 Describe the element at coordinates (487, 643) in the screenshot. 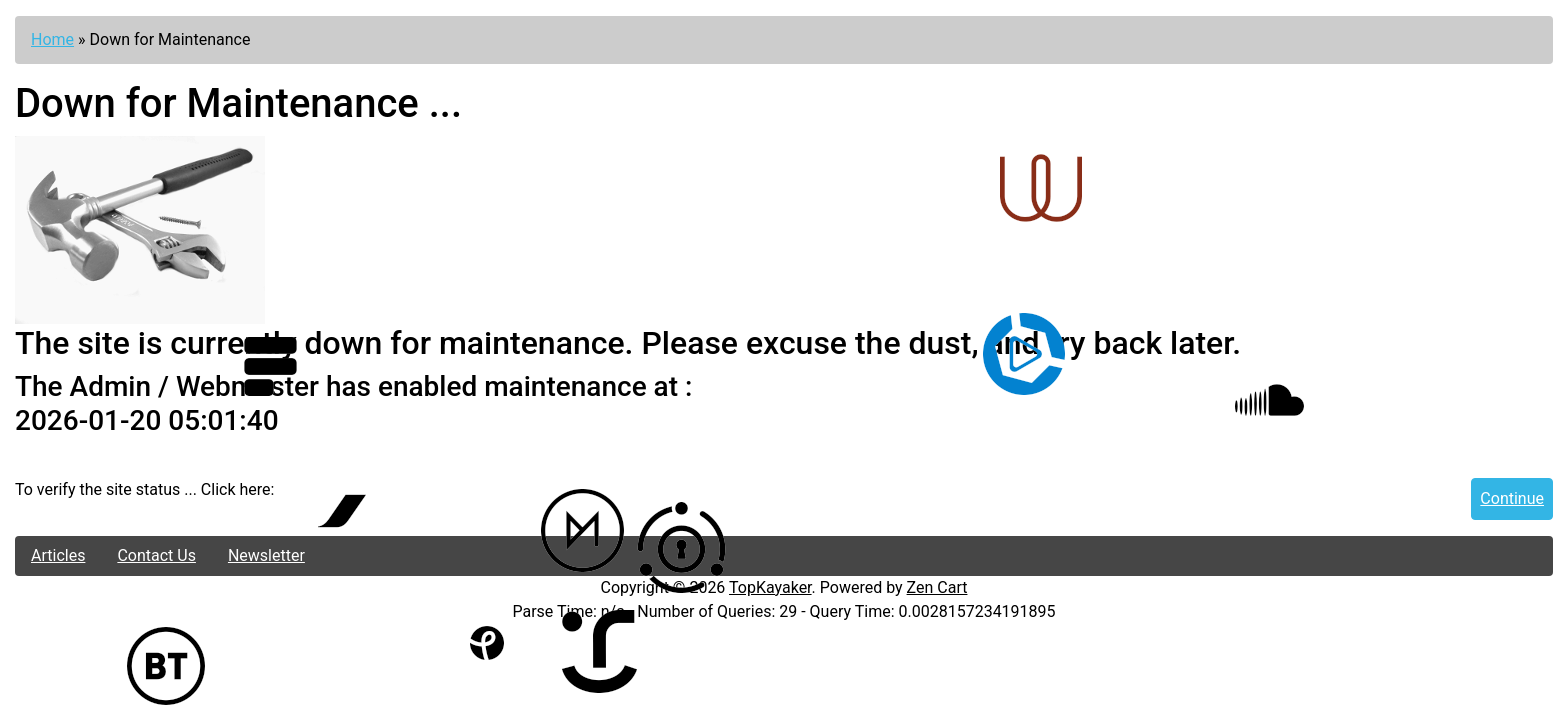

I see `open pixlr photo editing app` at that location.